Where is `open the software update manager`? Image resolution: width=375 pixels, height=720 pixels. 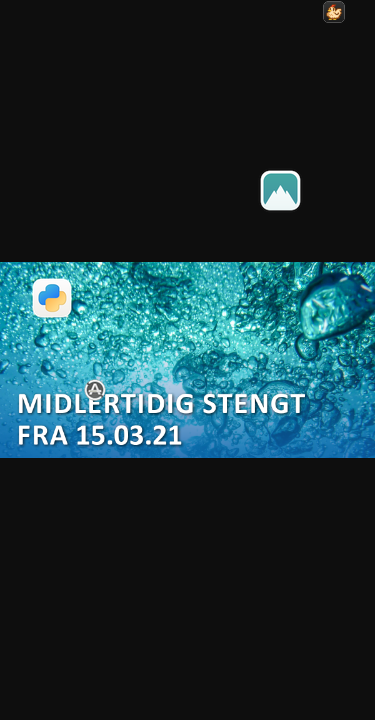 open the software update manager is located at coordinates (95, 390).